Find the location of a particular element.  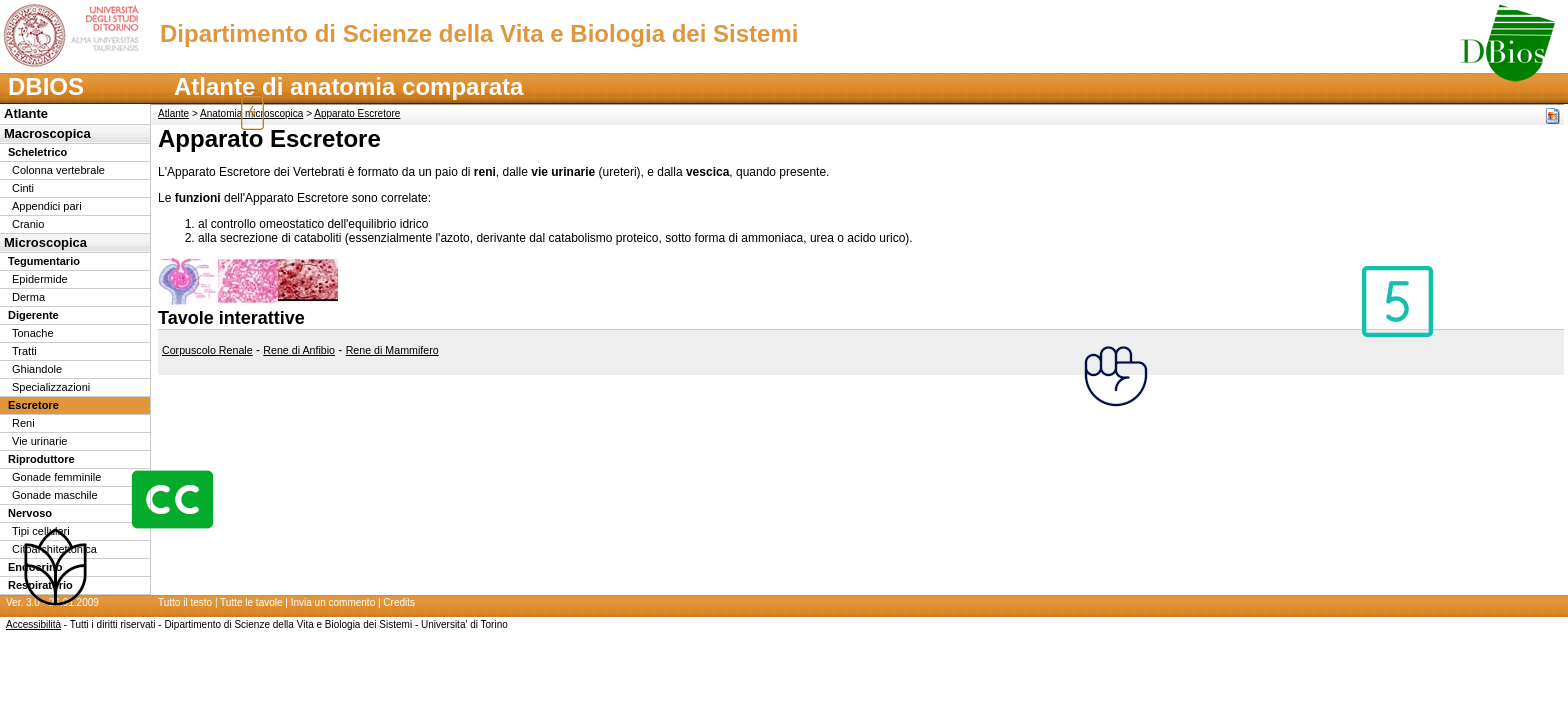

indicates device is currently charging is located at coordinates (252, 110).